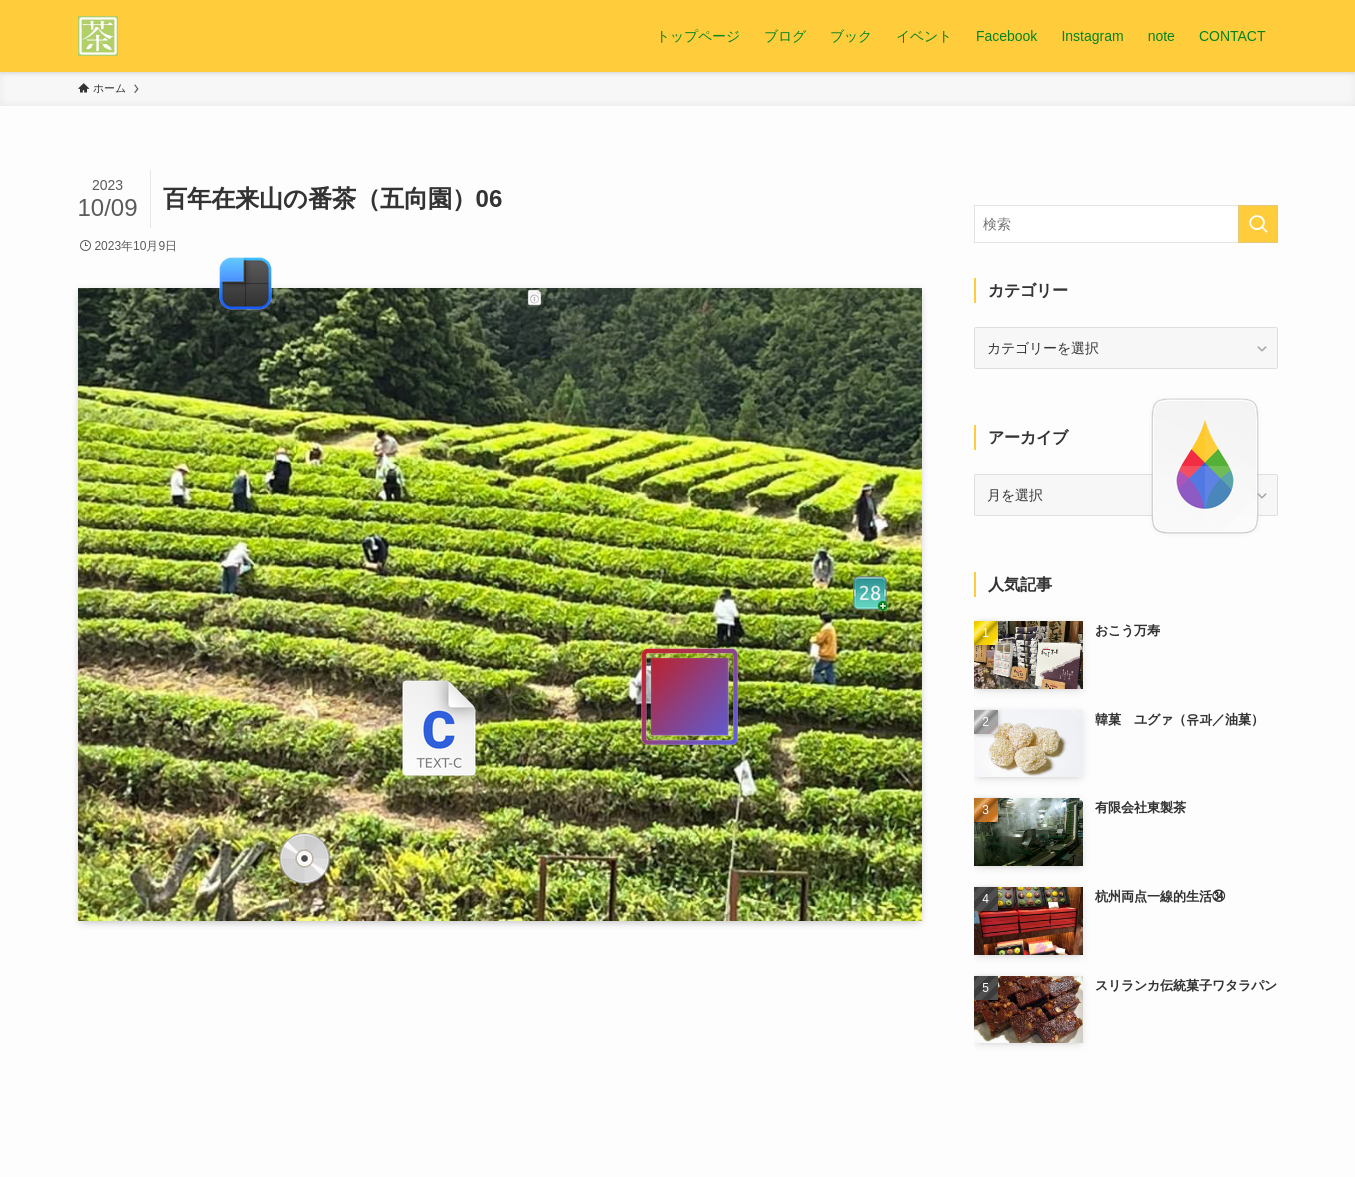  Describe the element at coordinates (689, 696) in the screenshot. I see `access your media library in iMovie` at that location.